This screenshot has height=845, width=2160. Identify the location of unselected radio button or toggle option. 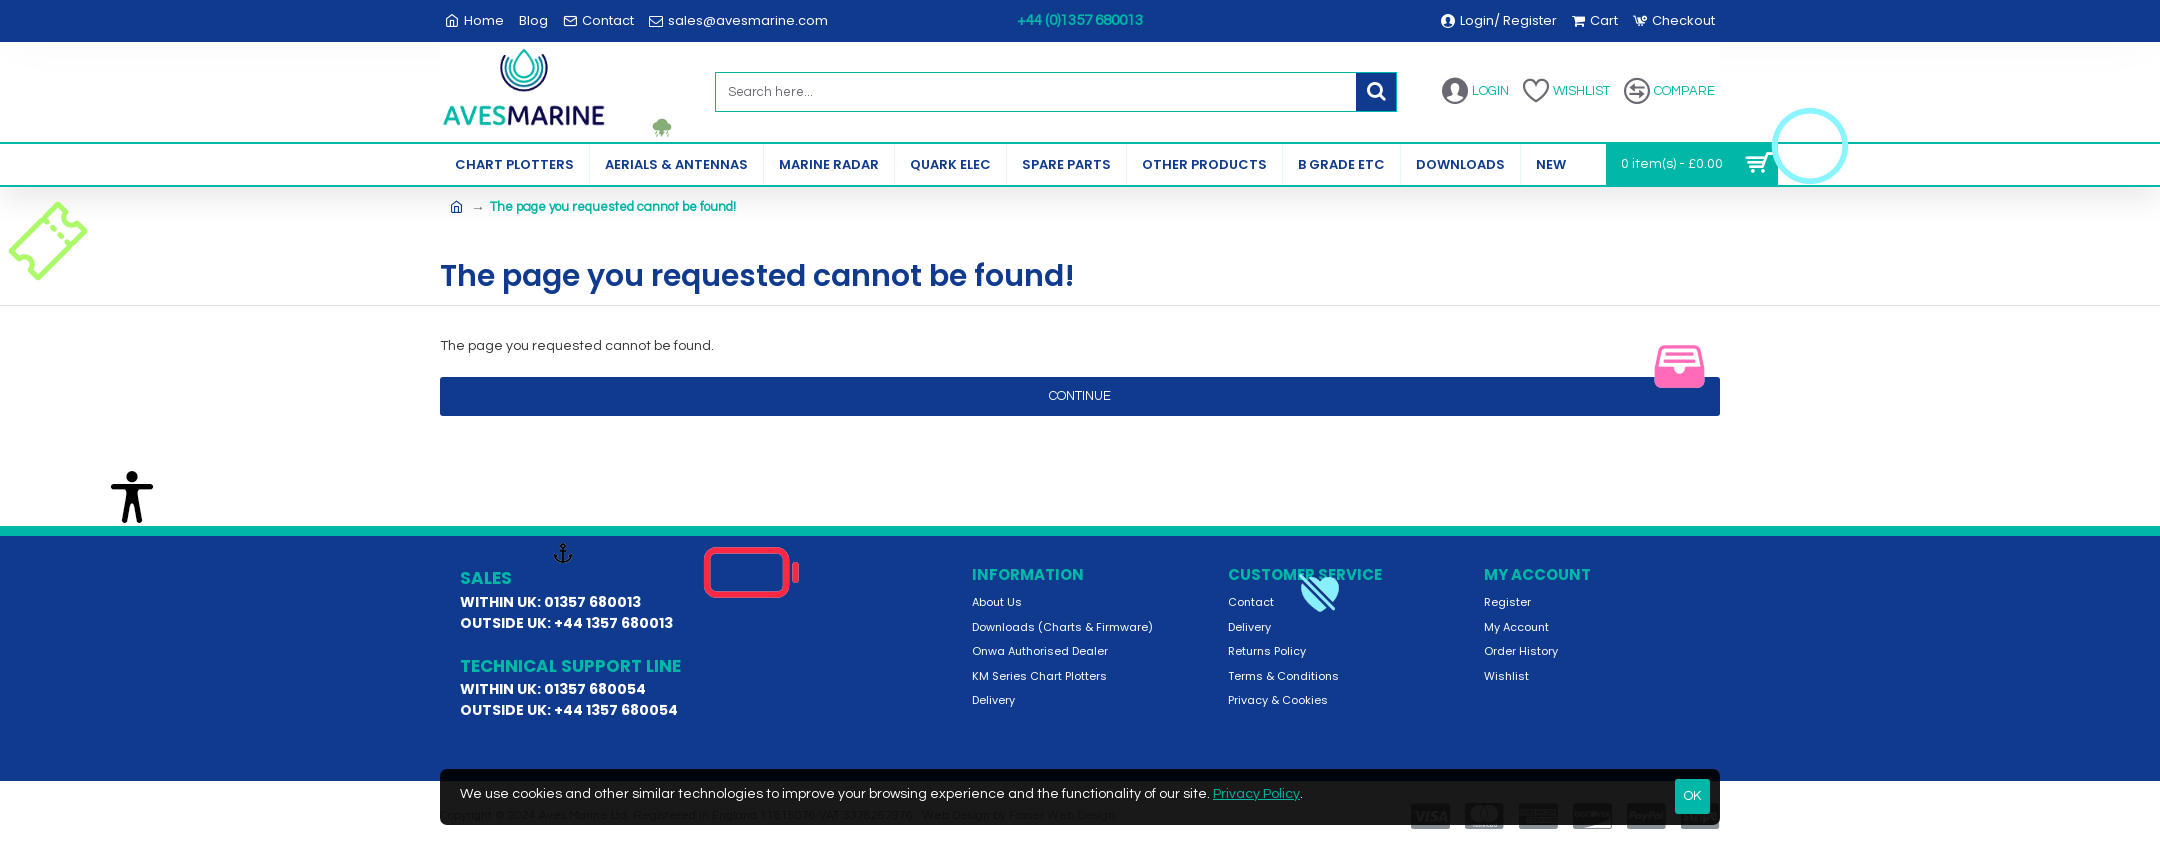
(1810, 146).